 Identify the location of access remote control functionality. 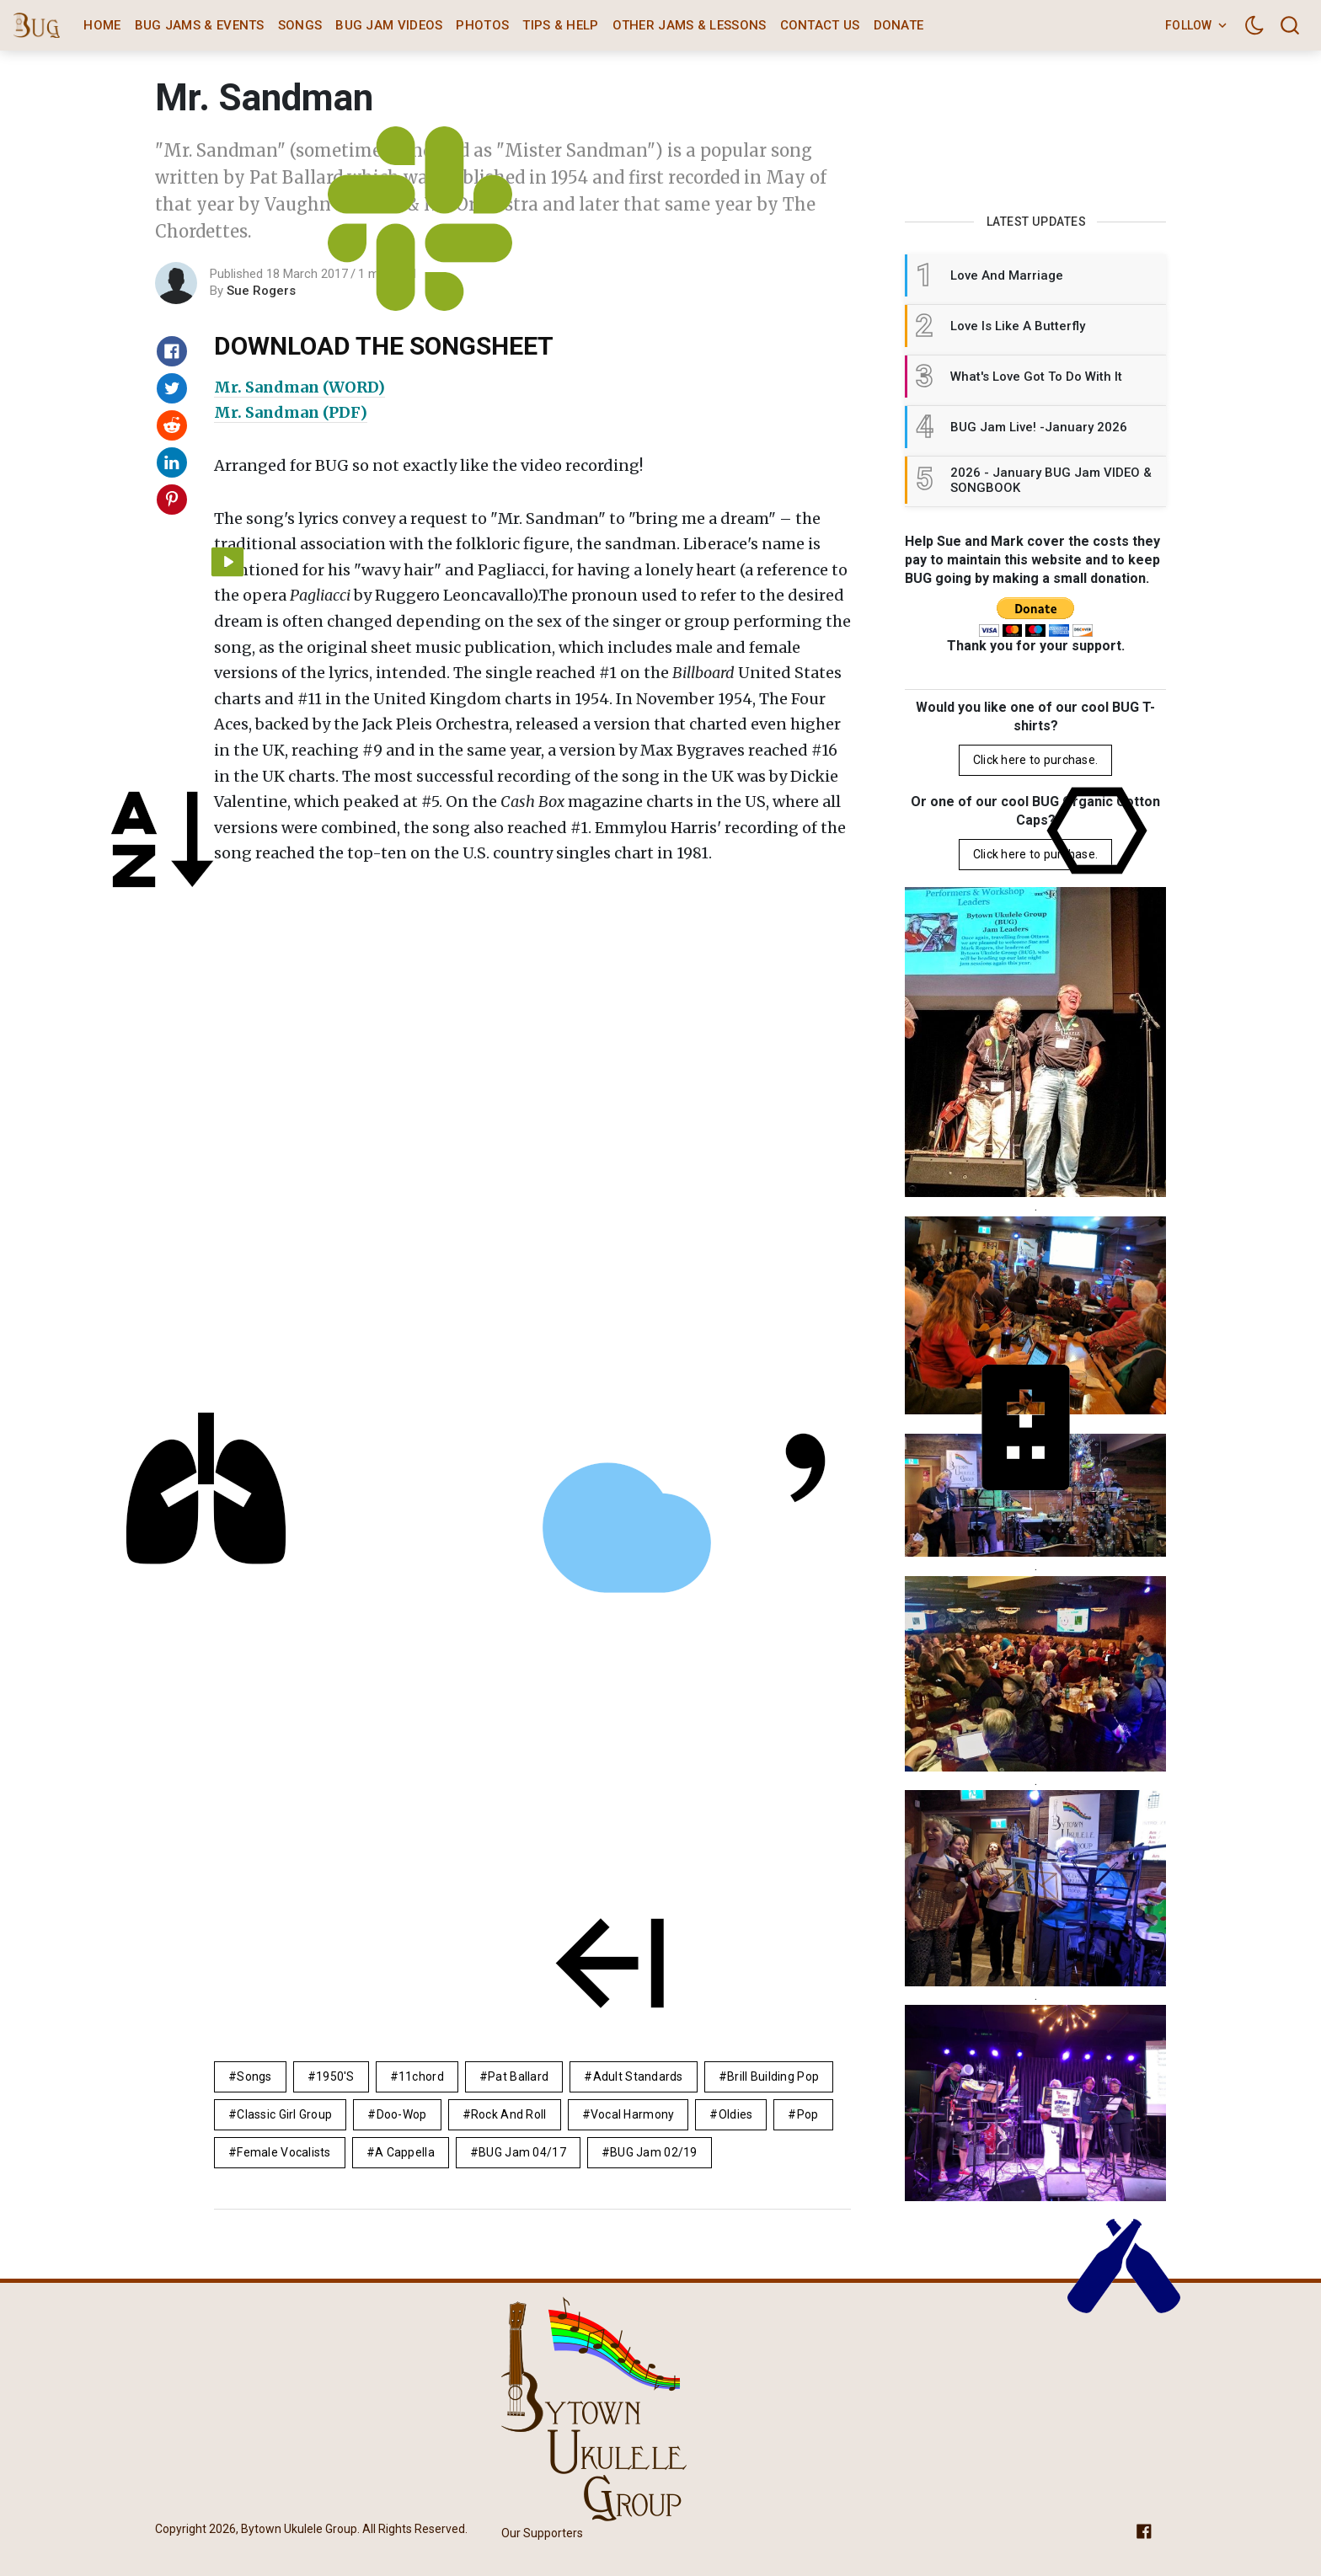
(1025, 1427).